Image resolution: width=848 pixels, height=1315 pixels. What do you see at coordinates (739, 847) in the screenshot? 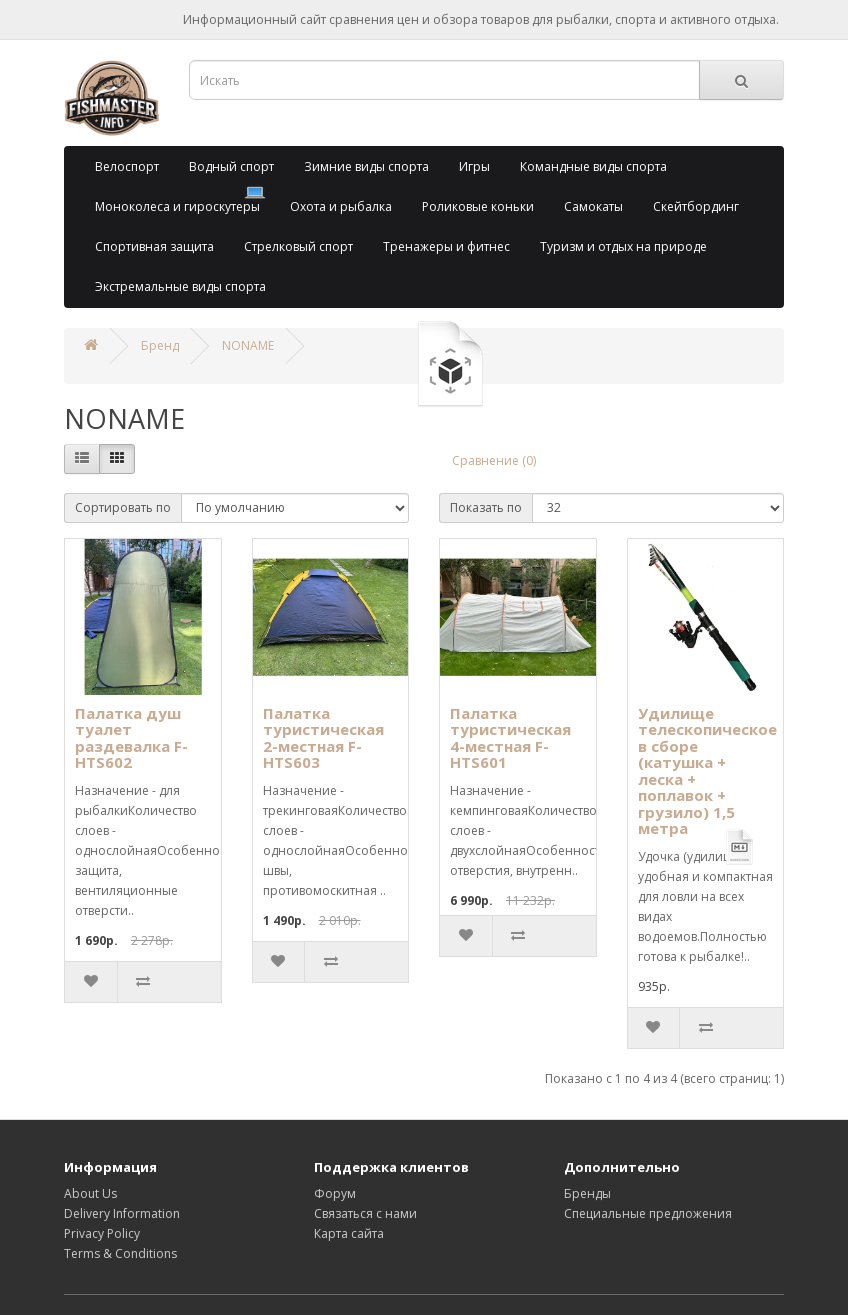
I see `a markdown text file` at bounding box center [739, 847].